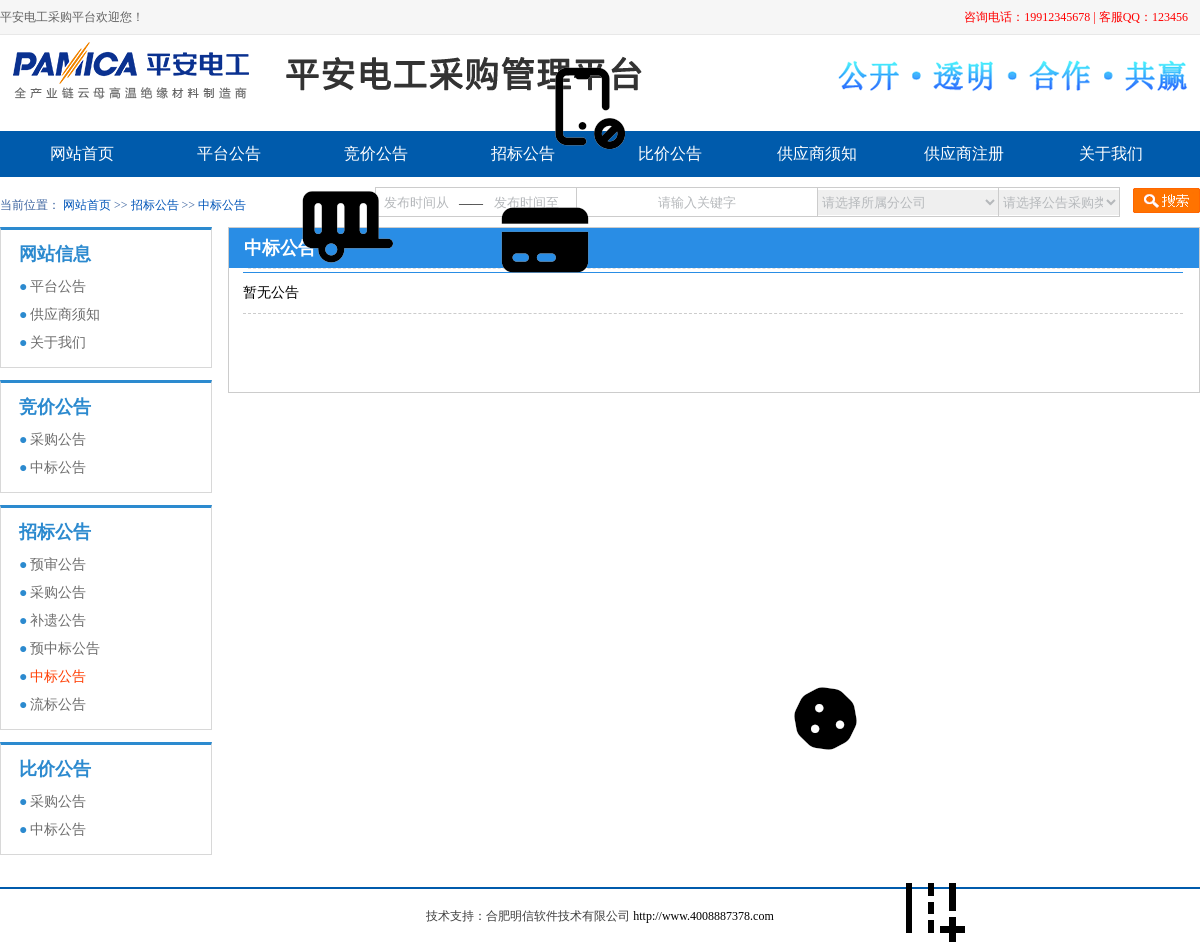 The image size is (1200, 948). What do you see at coordinates (582, 106) in the screenshot?
I see `cancel mobile device connection` at bounding box center [582, 106].